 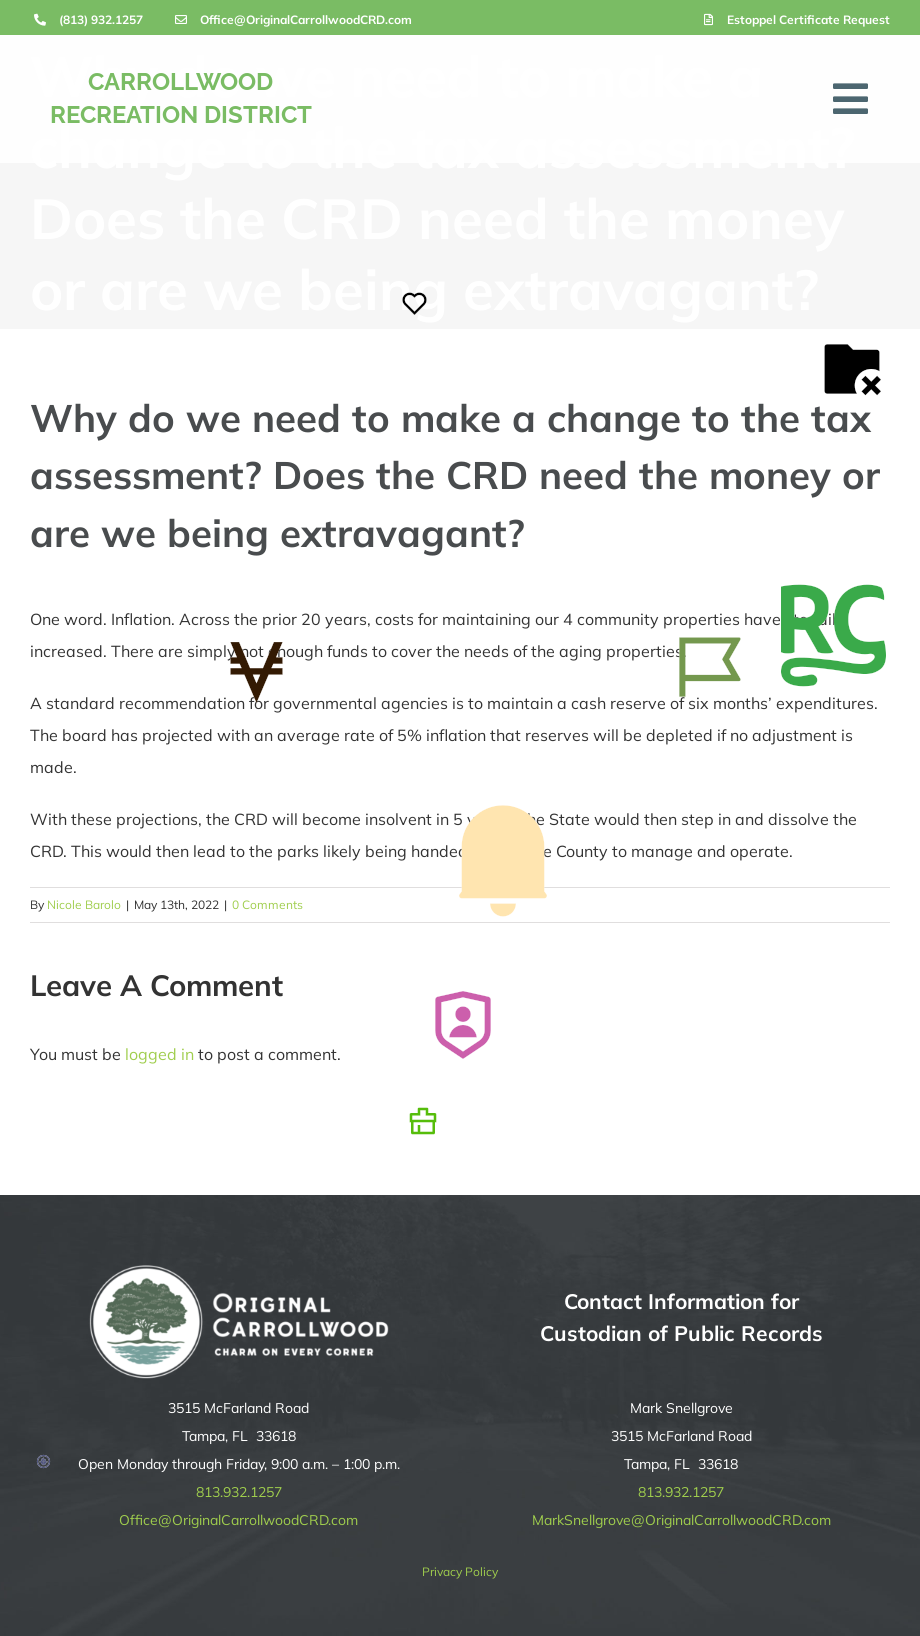 I want to click on access user privacy and security settings, so click(x=463, y=1025).